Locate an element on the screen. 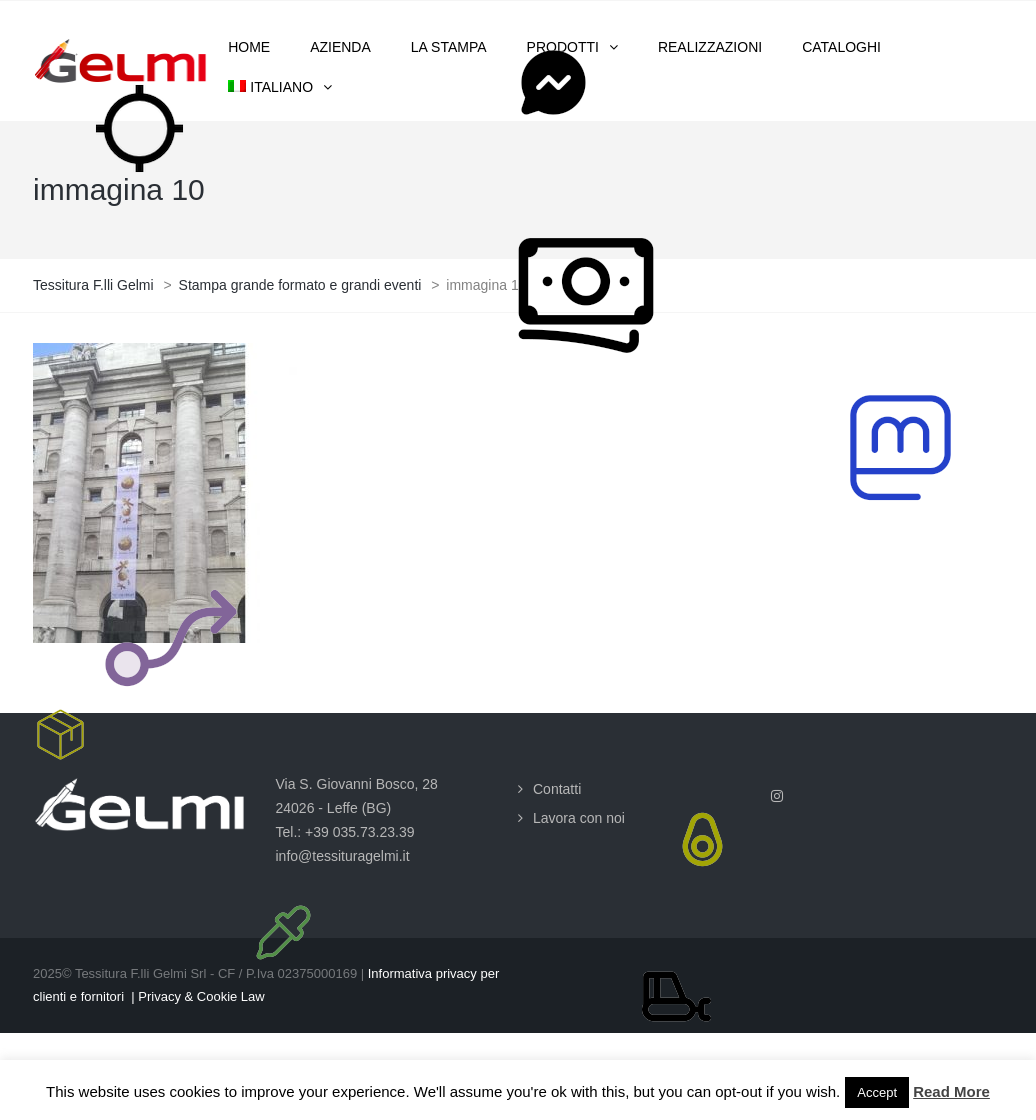 The image size is (1036, 1120). browse healthy food or recipe options is located at coordinates (702, 839).